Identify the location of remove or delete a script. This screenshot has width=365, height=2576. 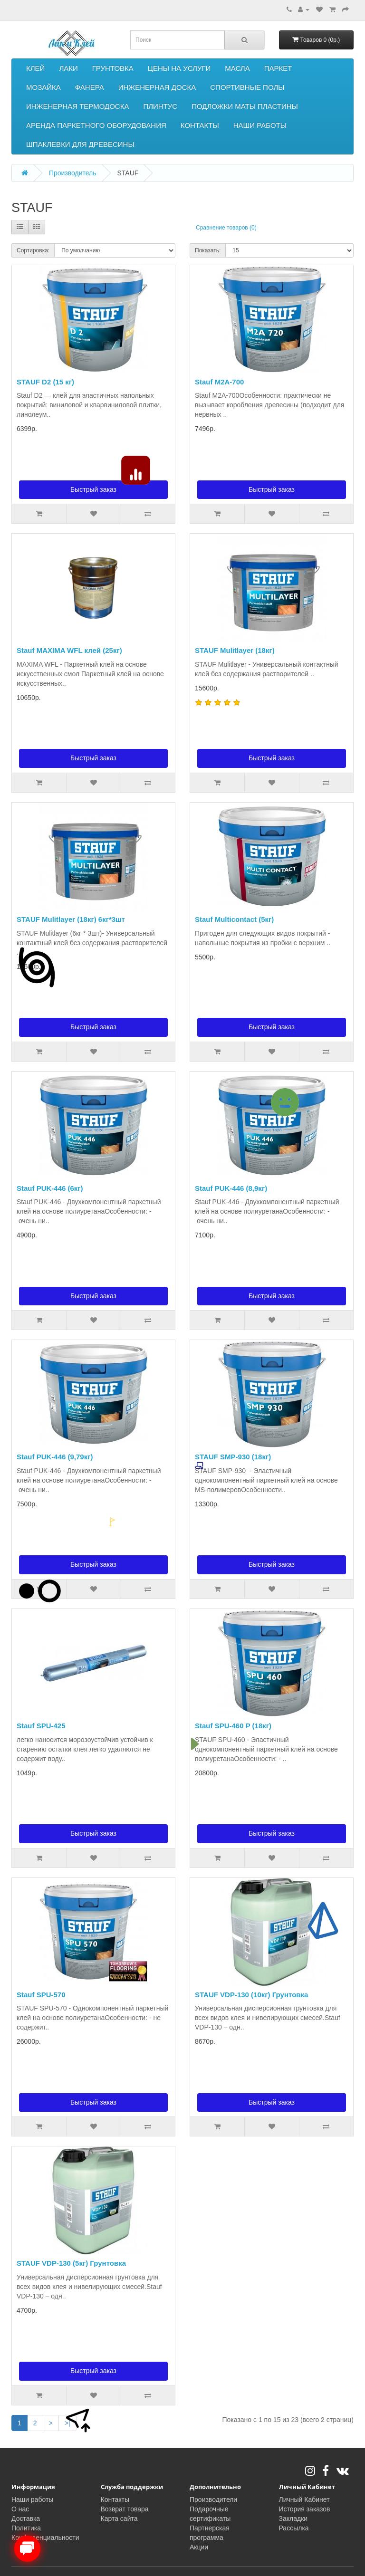
(199, 1465).